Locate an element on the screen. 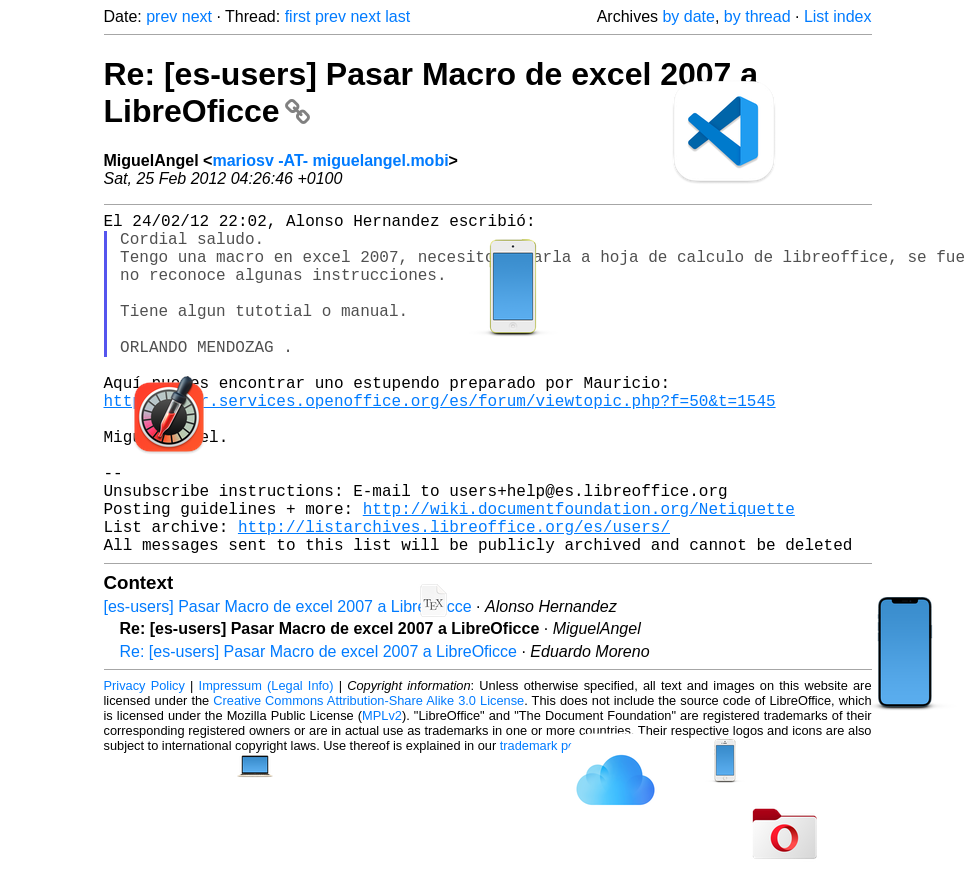  open Visual Studio Code is located at coordinates (724, 131).